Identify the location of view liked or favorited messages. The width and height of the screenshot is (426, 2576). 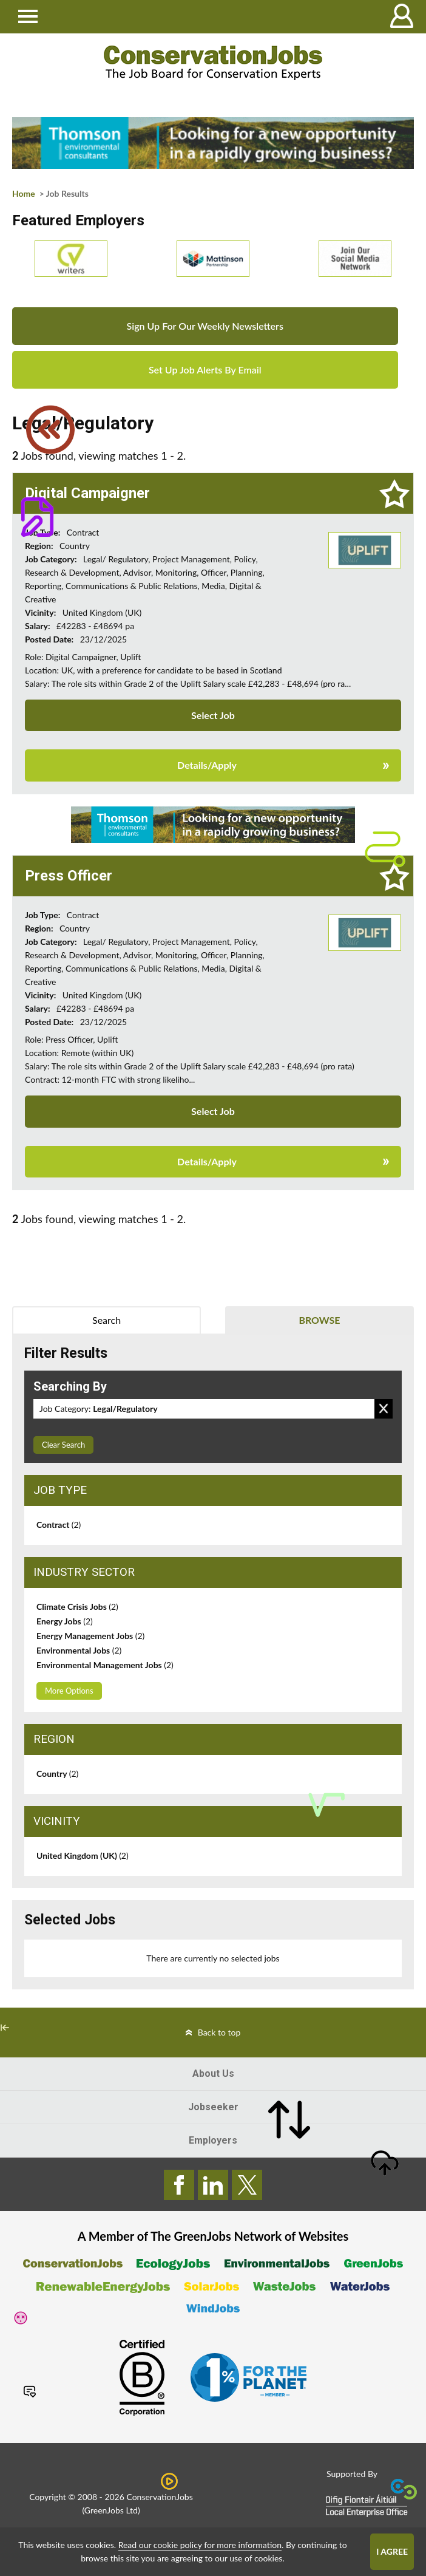
(29, 2391).